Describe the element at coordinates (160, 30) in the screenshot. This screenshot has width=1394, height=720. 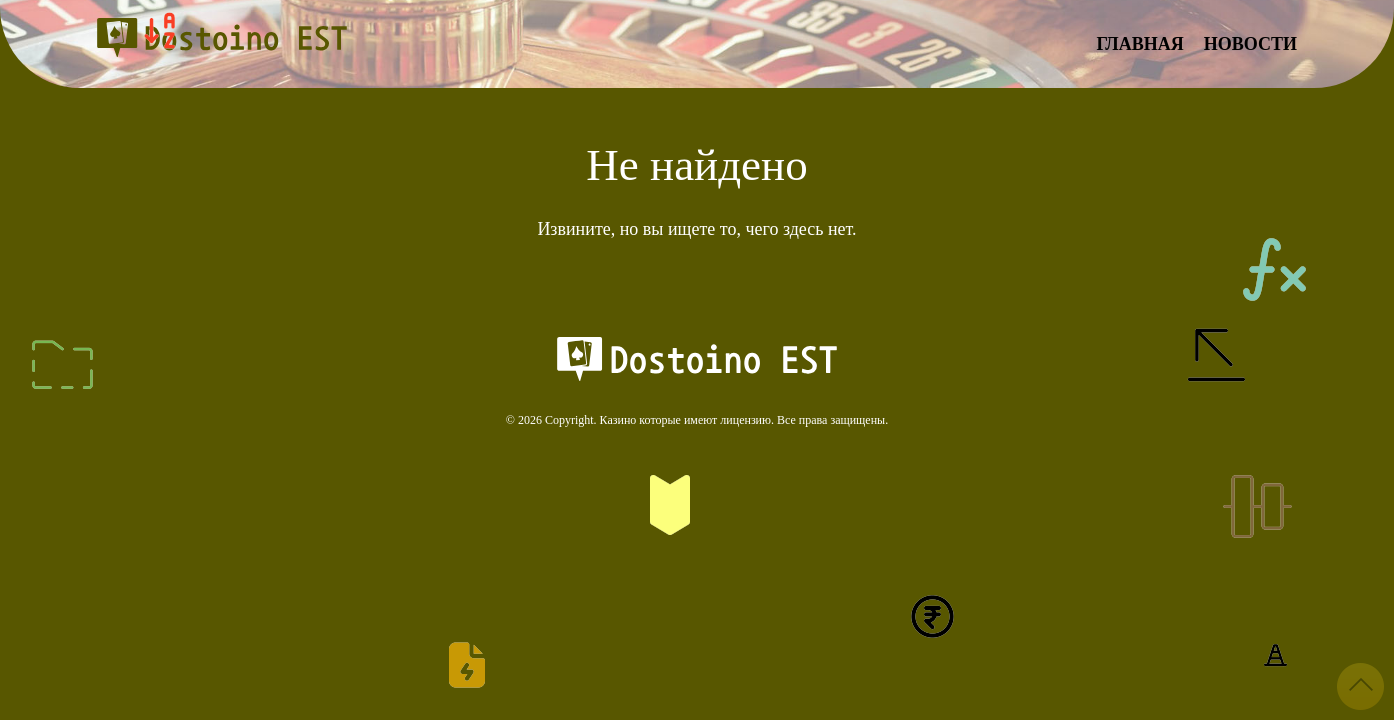
I see `sort items alphabetically A to Z` at that location.